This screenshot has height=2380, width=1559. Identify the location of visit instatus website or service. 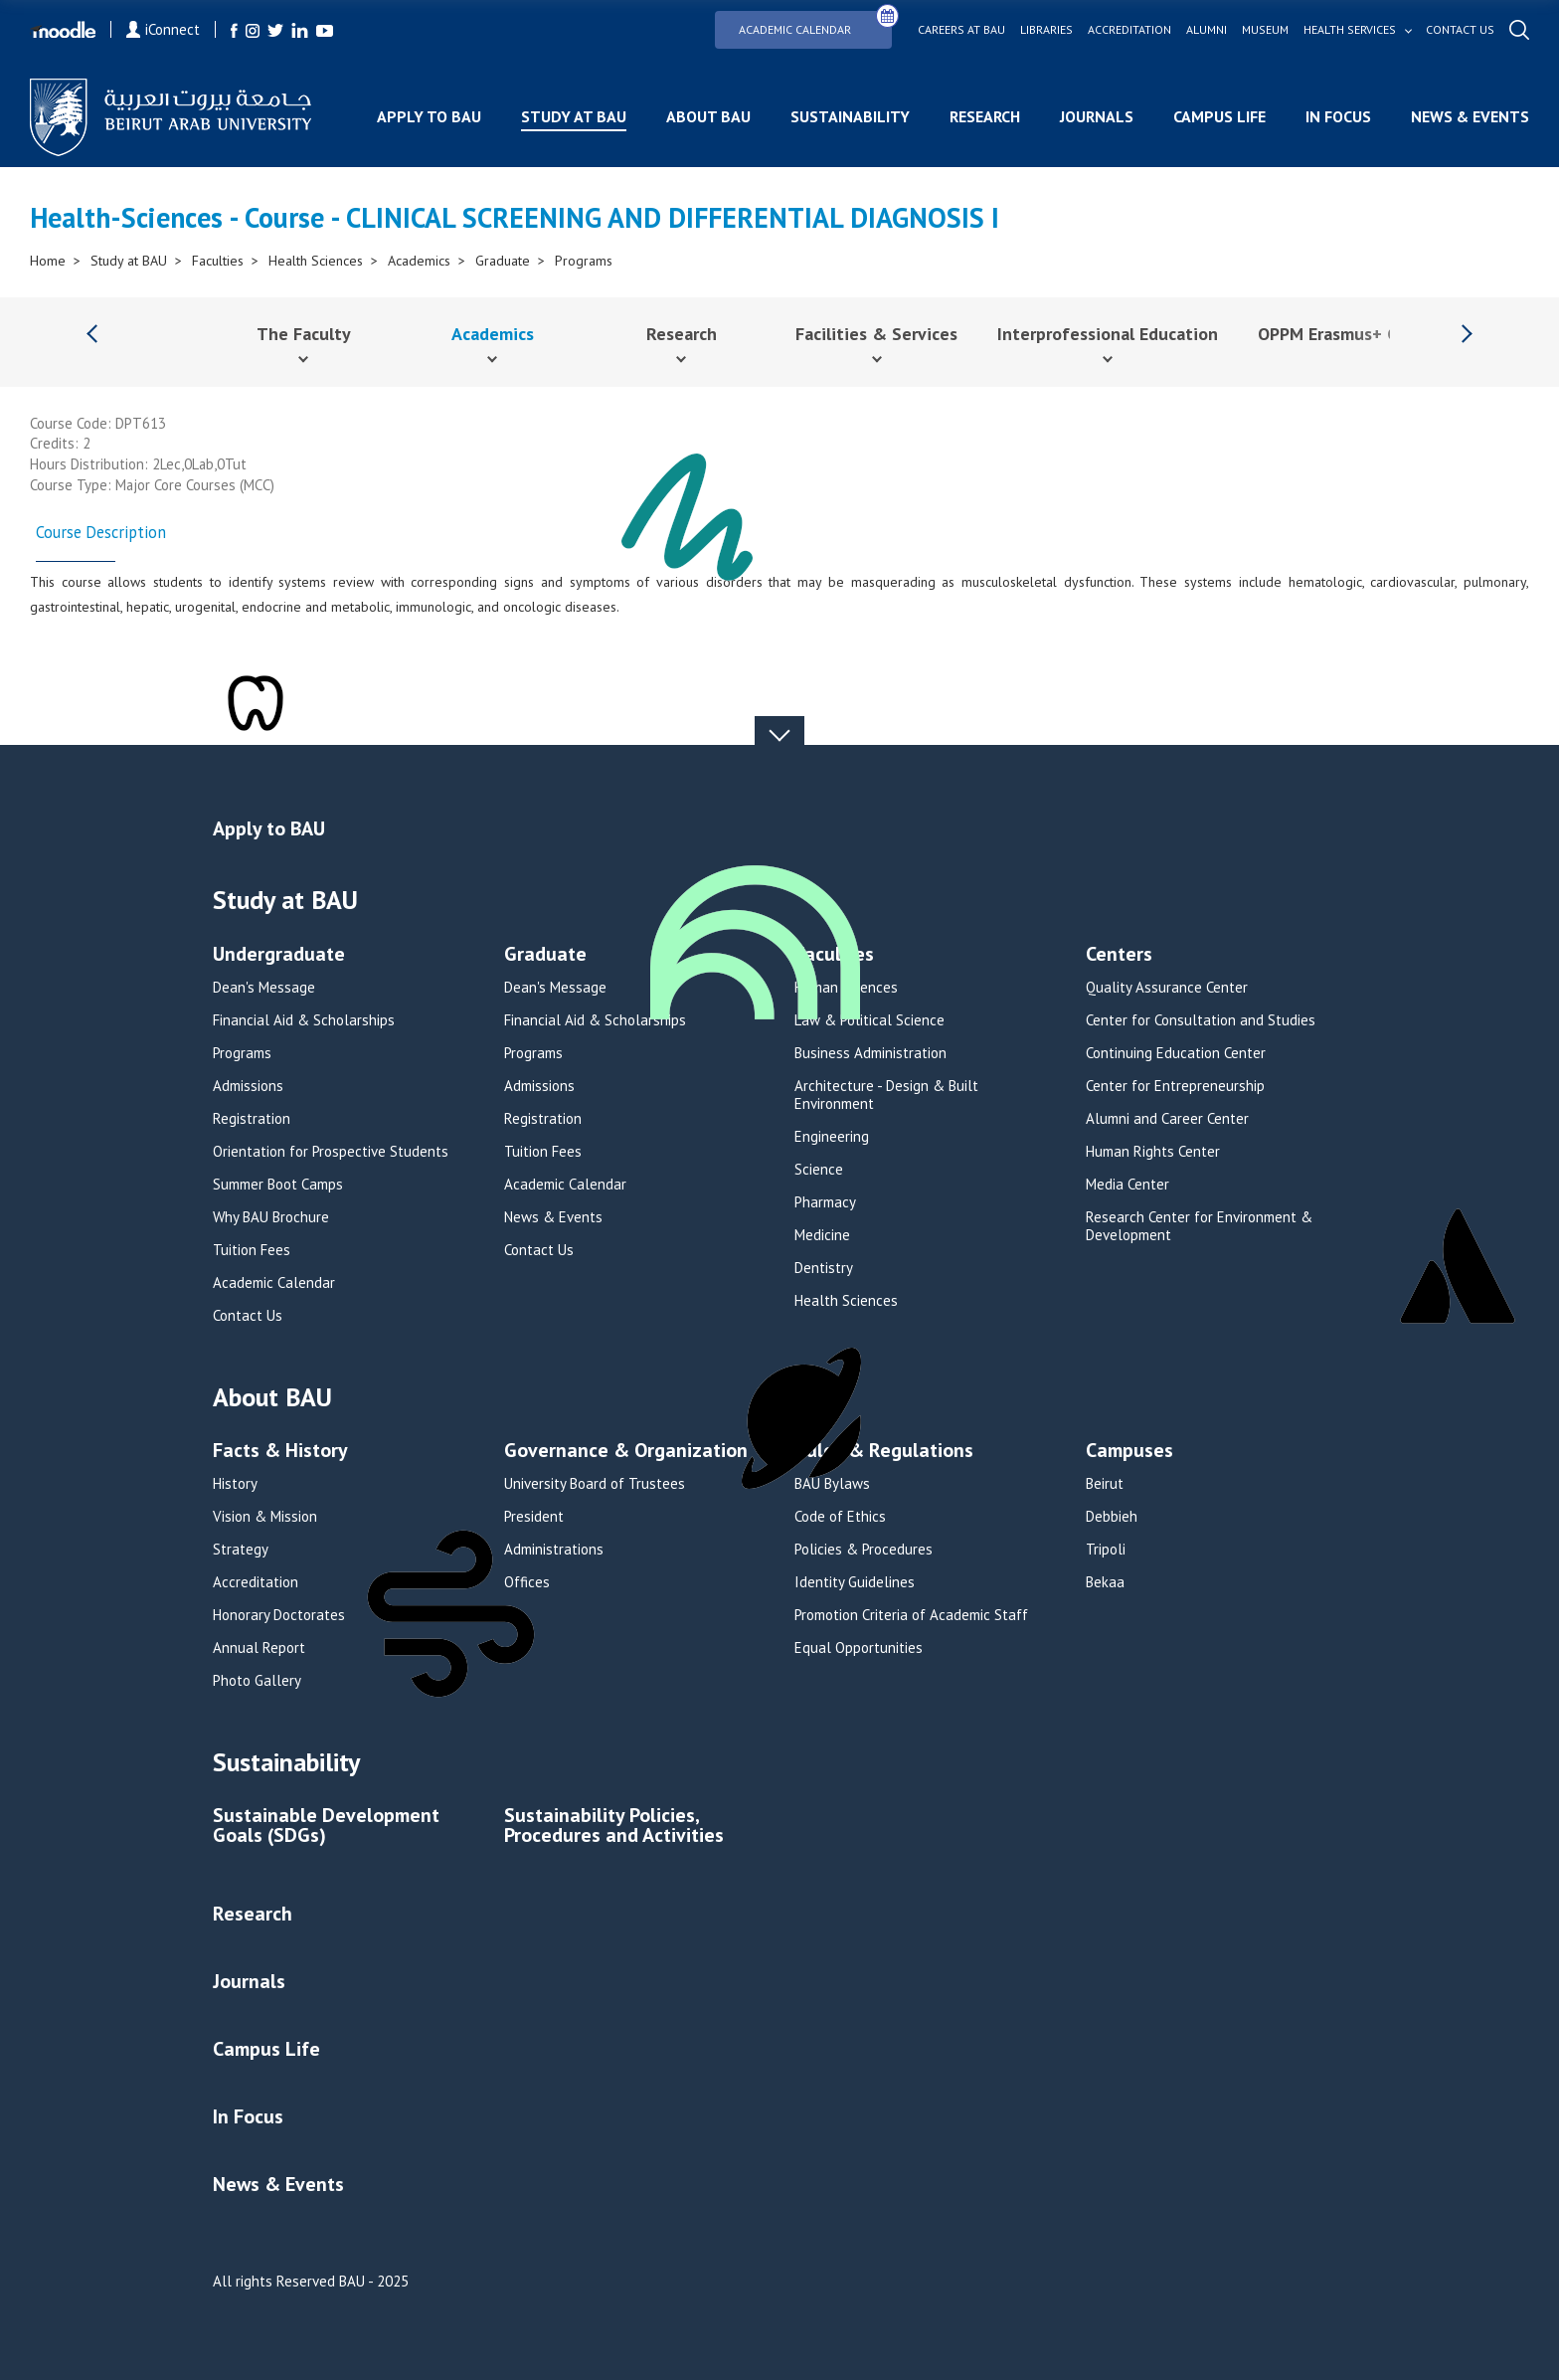
(801, 1418).